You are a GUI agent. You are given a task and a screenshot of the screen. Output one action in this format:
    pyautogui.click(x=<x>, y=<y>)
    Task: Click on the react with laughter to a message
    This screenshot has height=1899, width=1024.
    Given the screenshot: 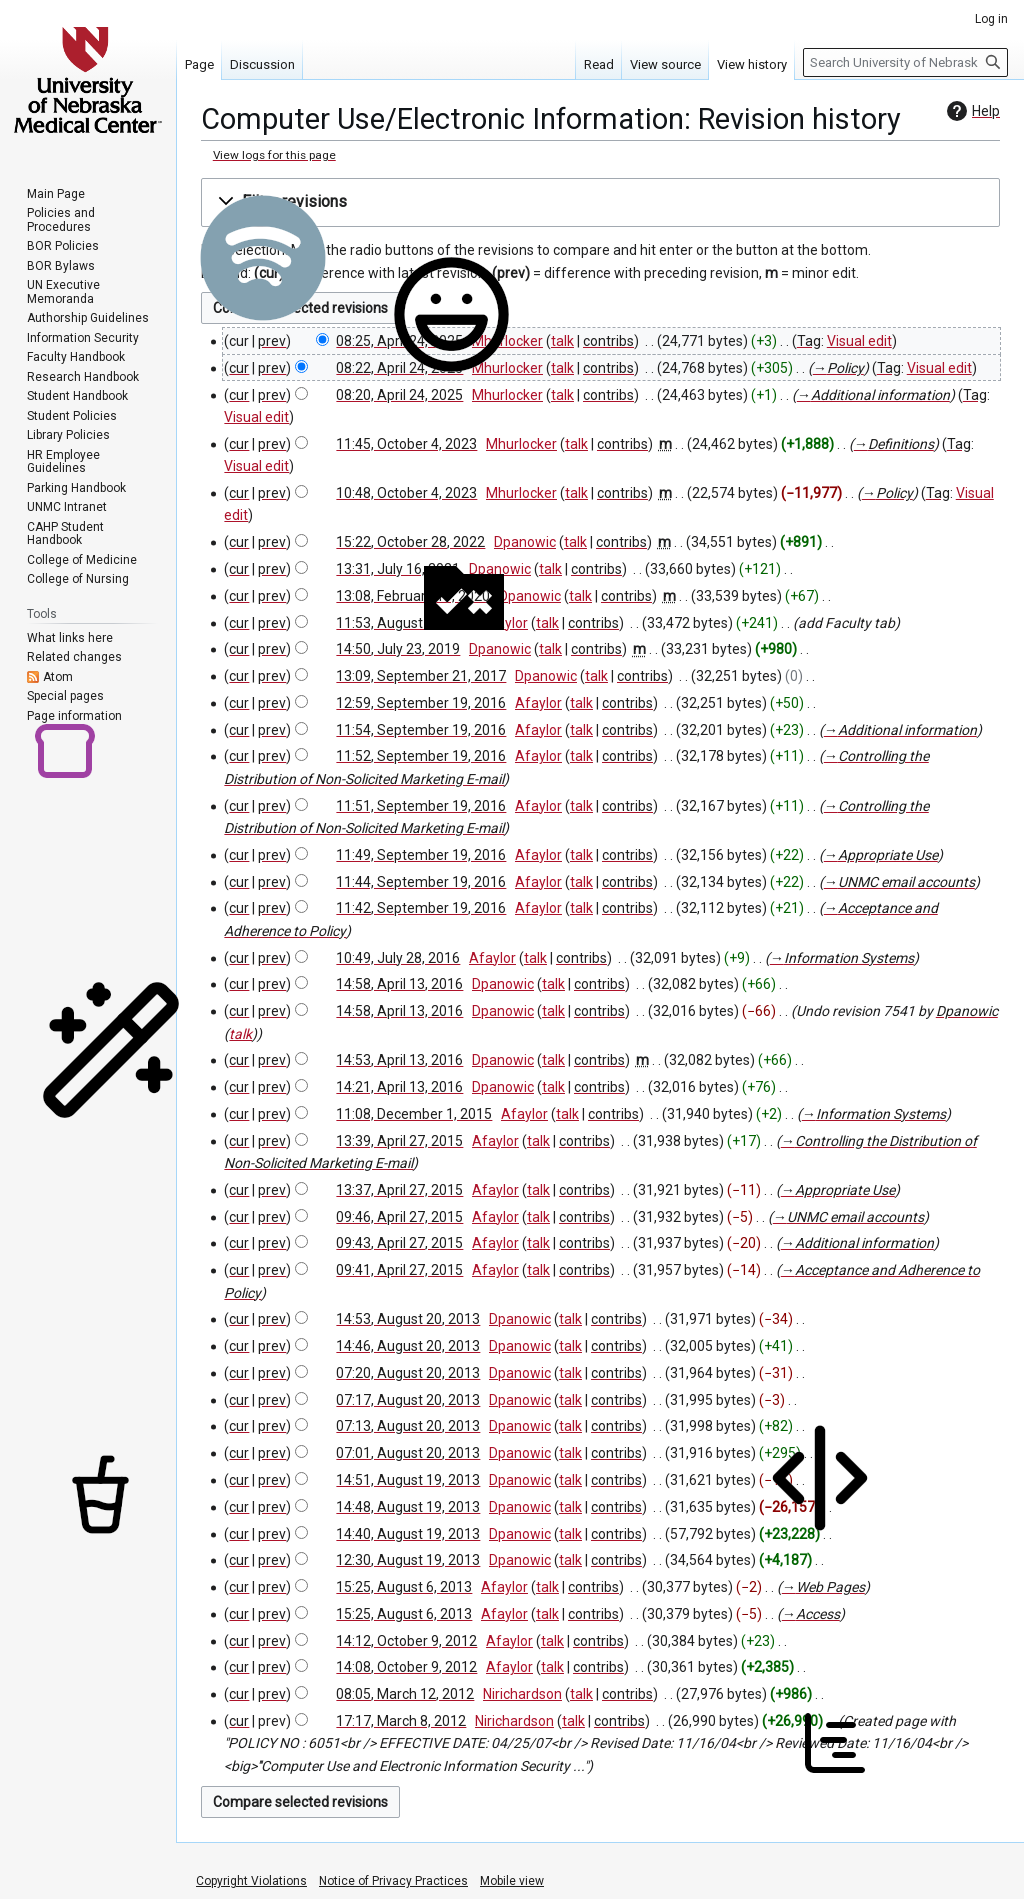 What is the action you would take?
    pyautogui.click(x=451, y=314)
    